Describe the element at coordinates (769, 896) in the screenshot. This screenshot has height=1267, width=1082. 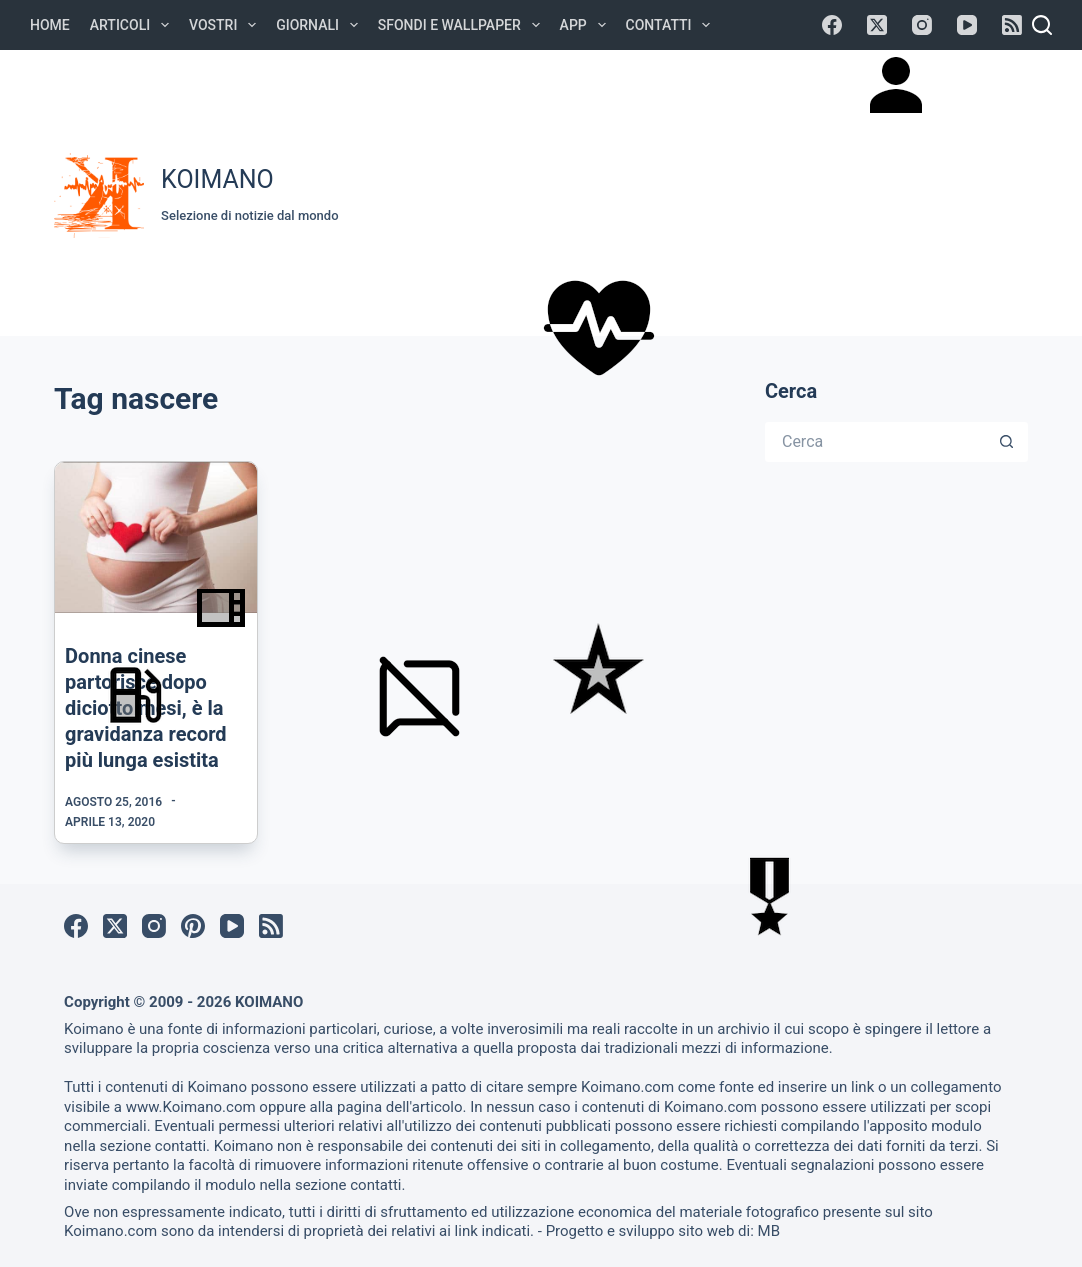
I see `view achievements or awards` at that location.